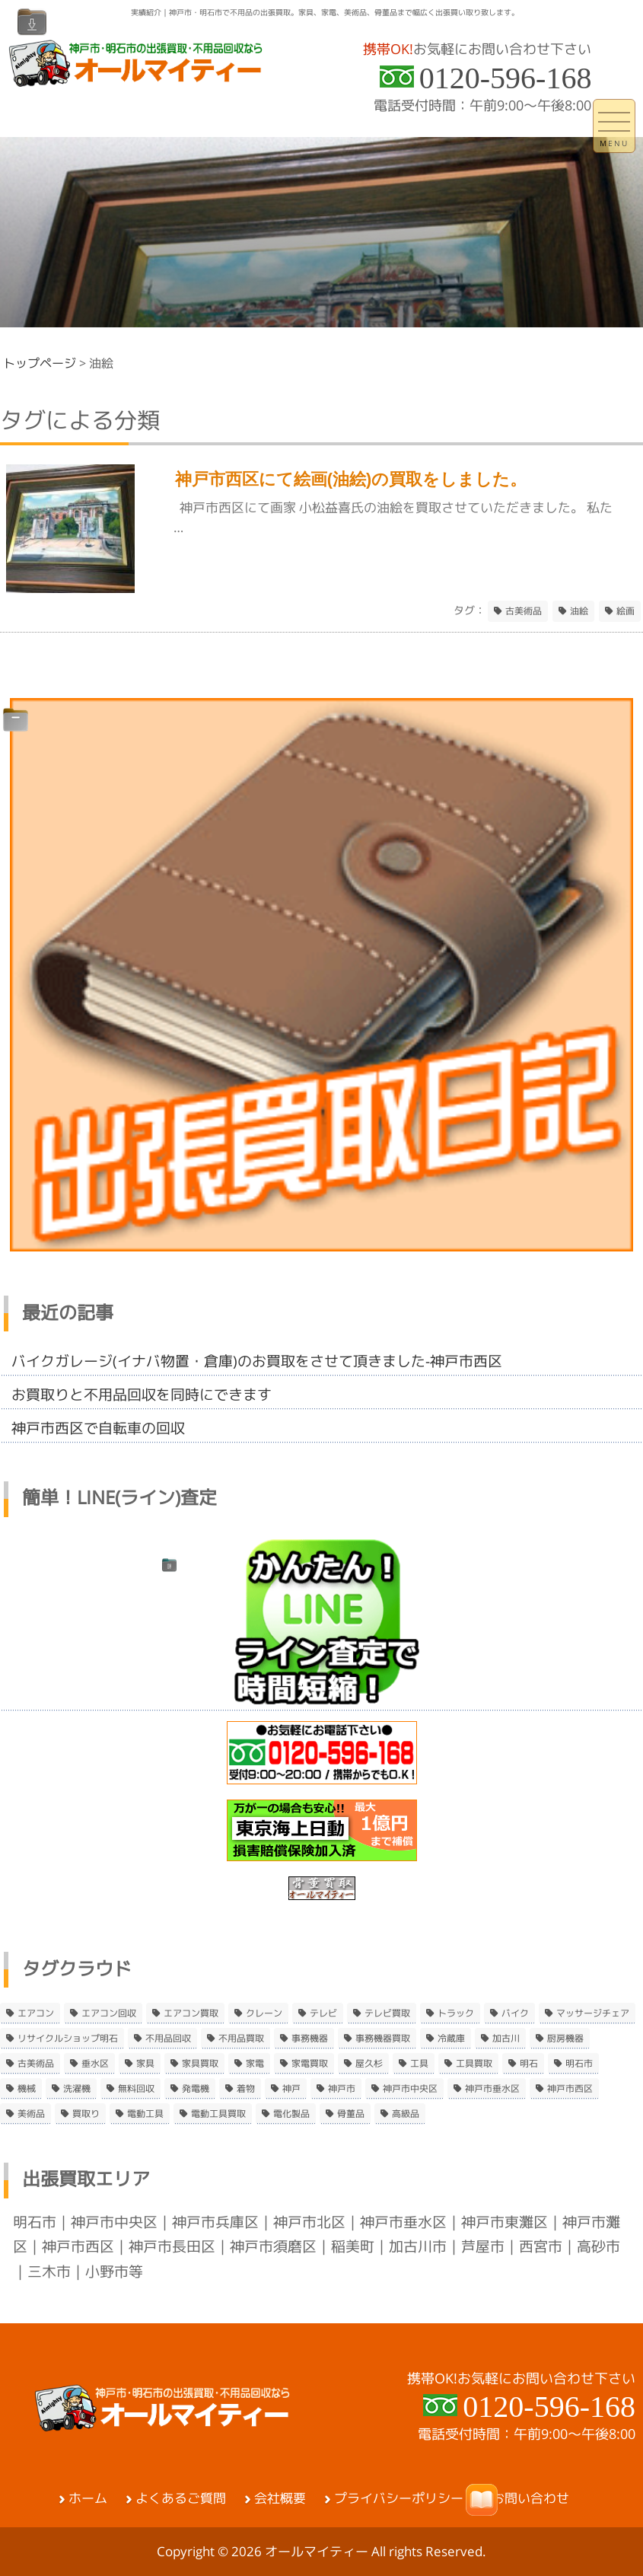 Image resolution: width=643 pixels, height=2576 pixels. I want to click on open the file manager application, so click(15, 719).